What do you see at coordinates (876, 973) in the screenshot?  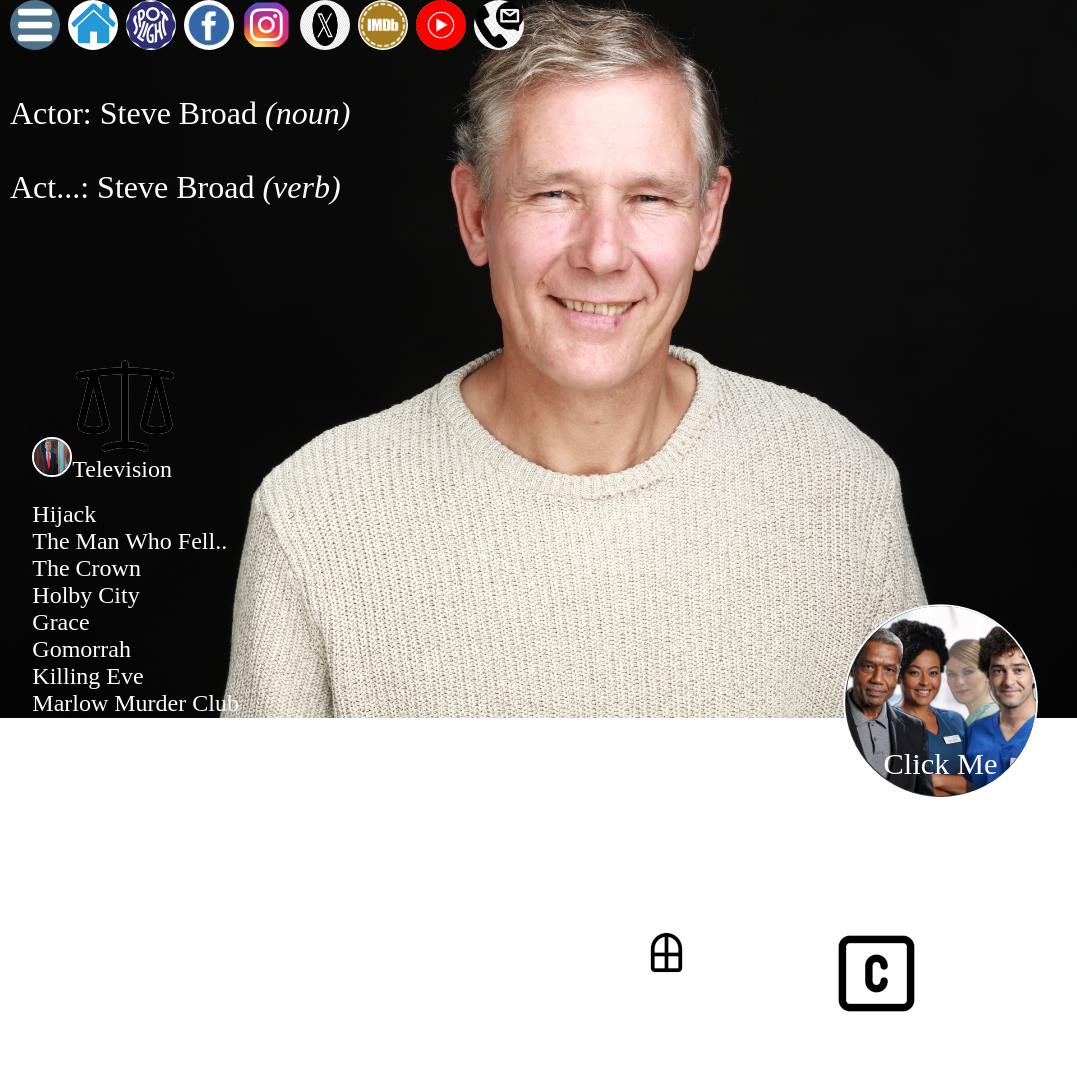 I see `indicates a "C" grade or rating` at bounding box center [876, 973].